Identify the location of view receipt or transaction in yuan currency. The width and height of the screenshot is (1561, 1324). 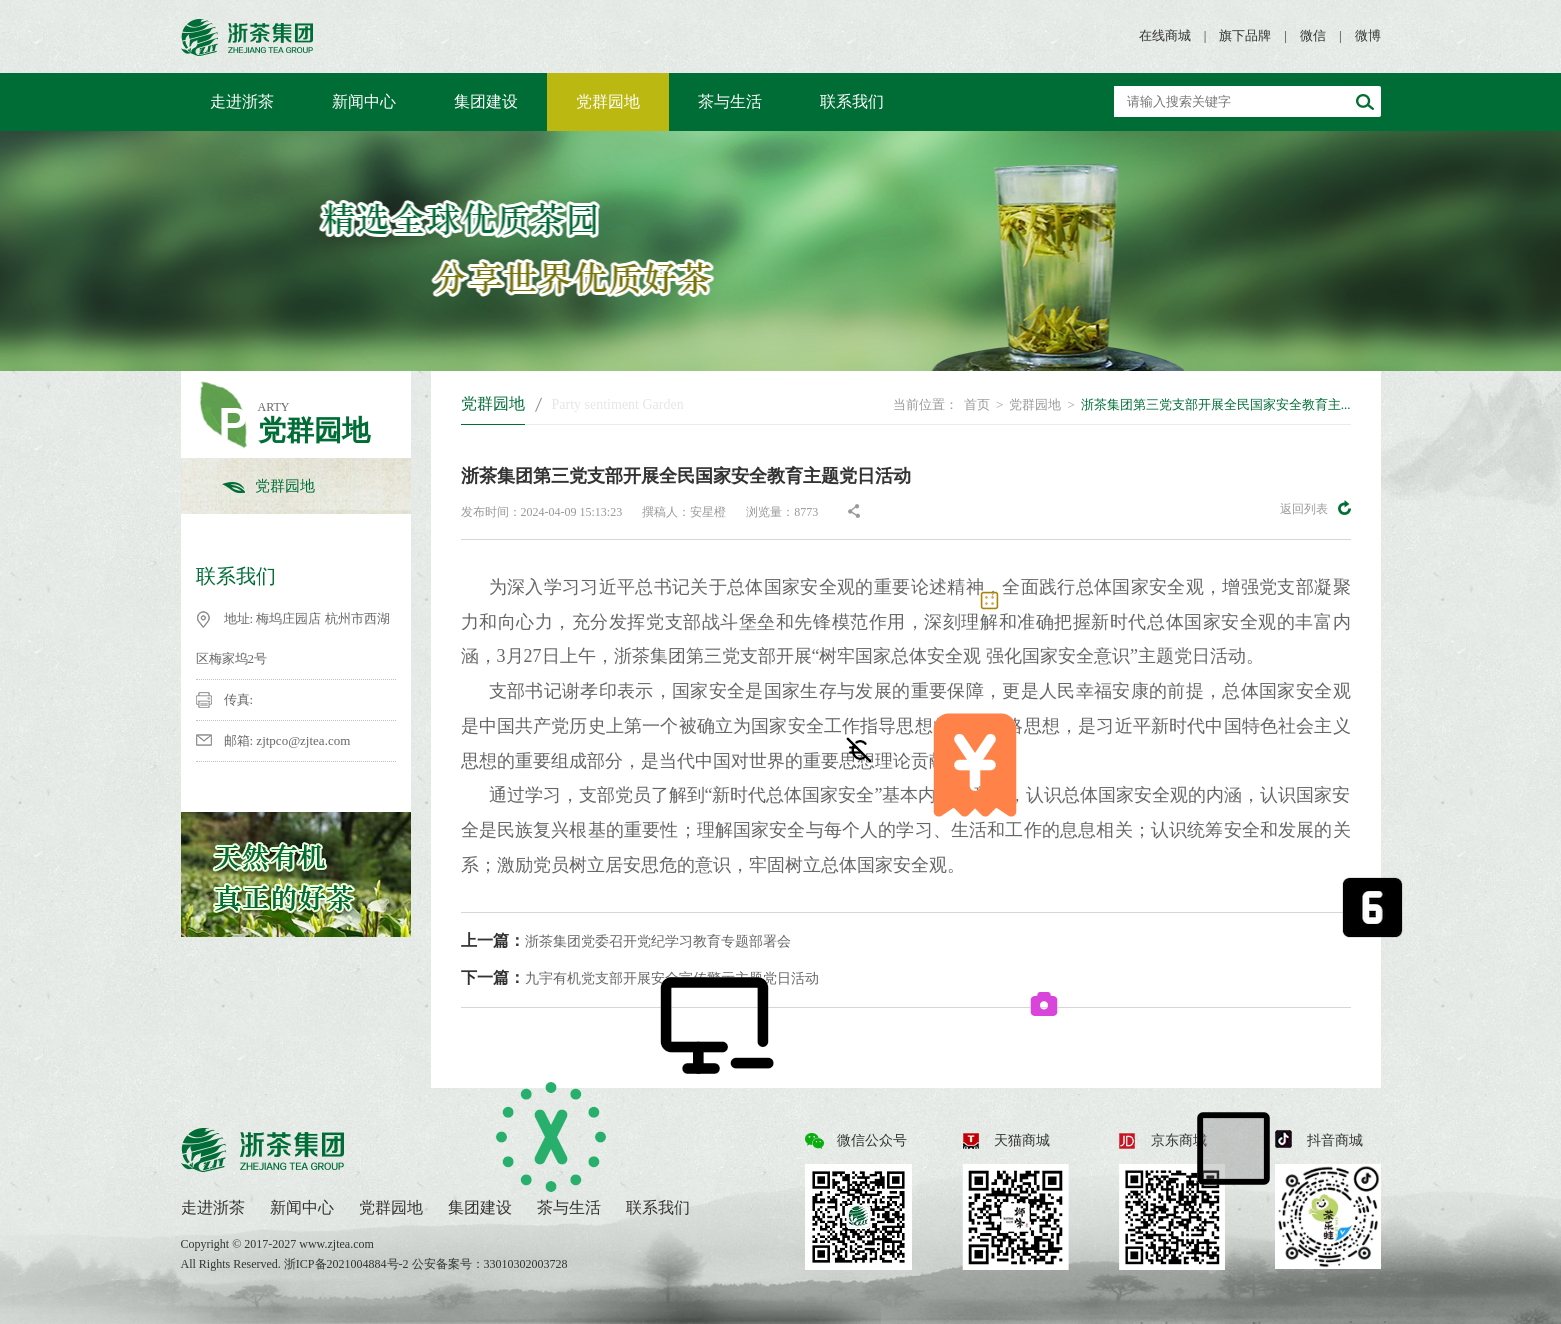
(975, 765).